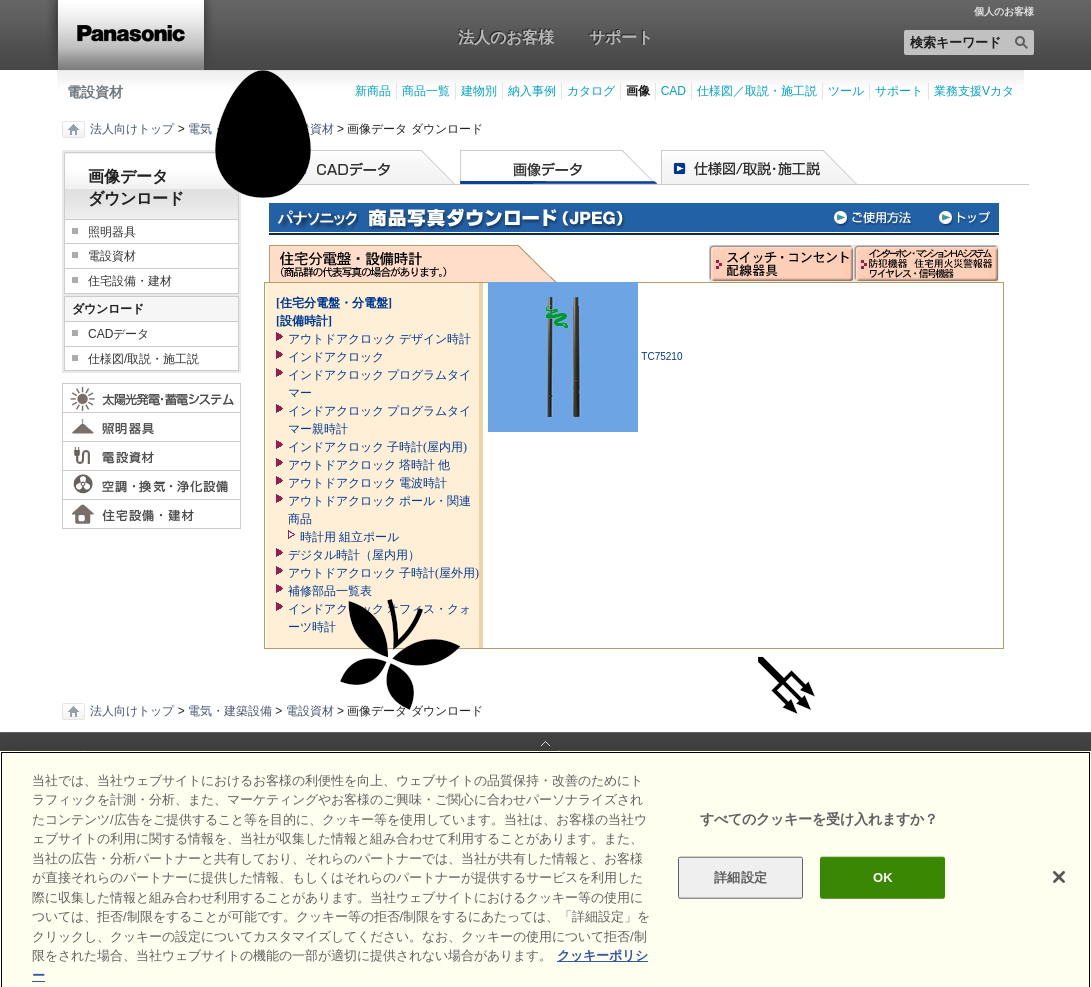 This screenshot has width=1091, height=987. I want to click on select the trident weapon, so click(786, 685).